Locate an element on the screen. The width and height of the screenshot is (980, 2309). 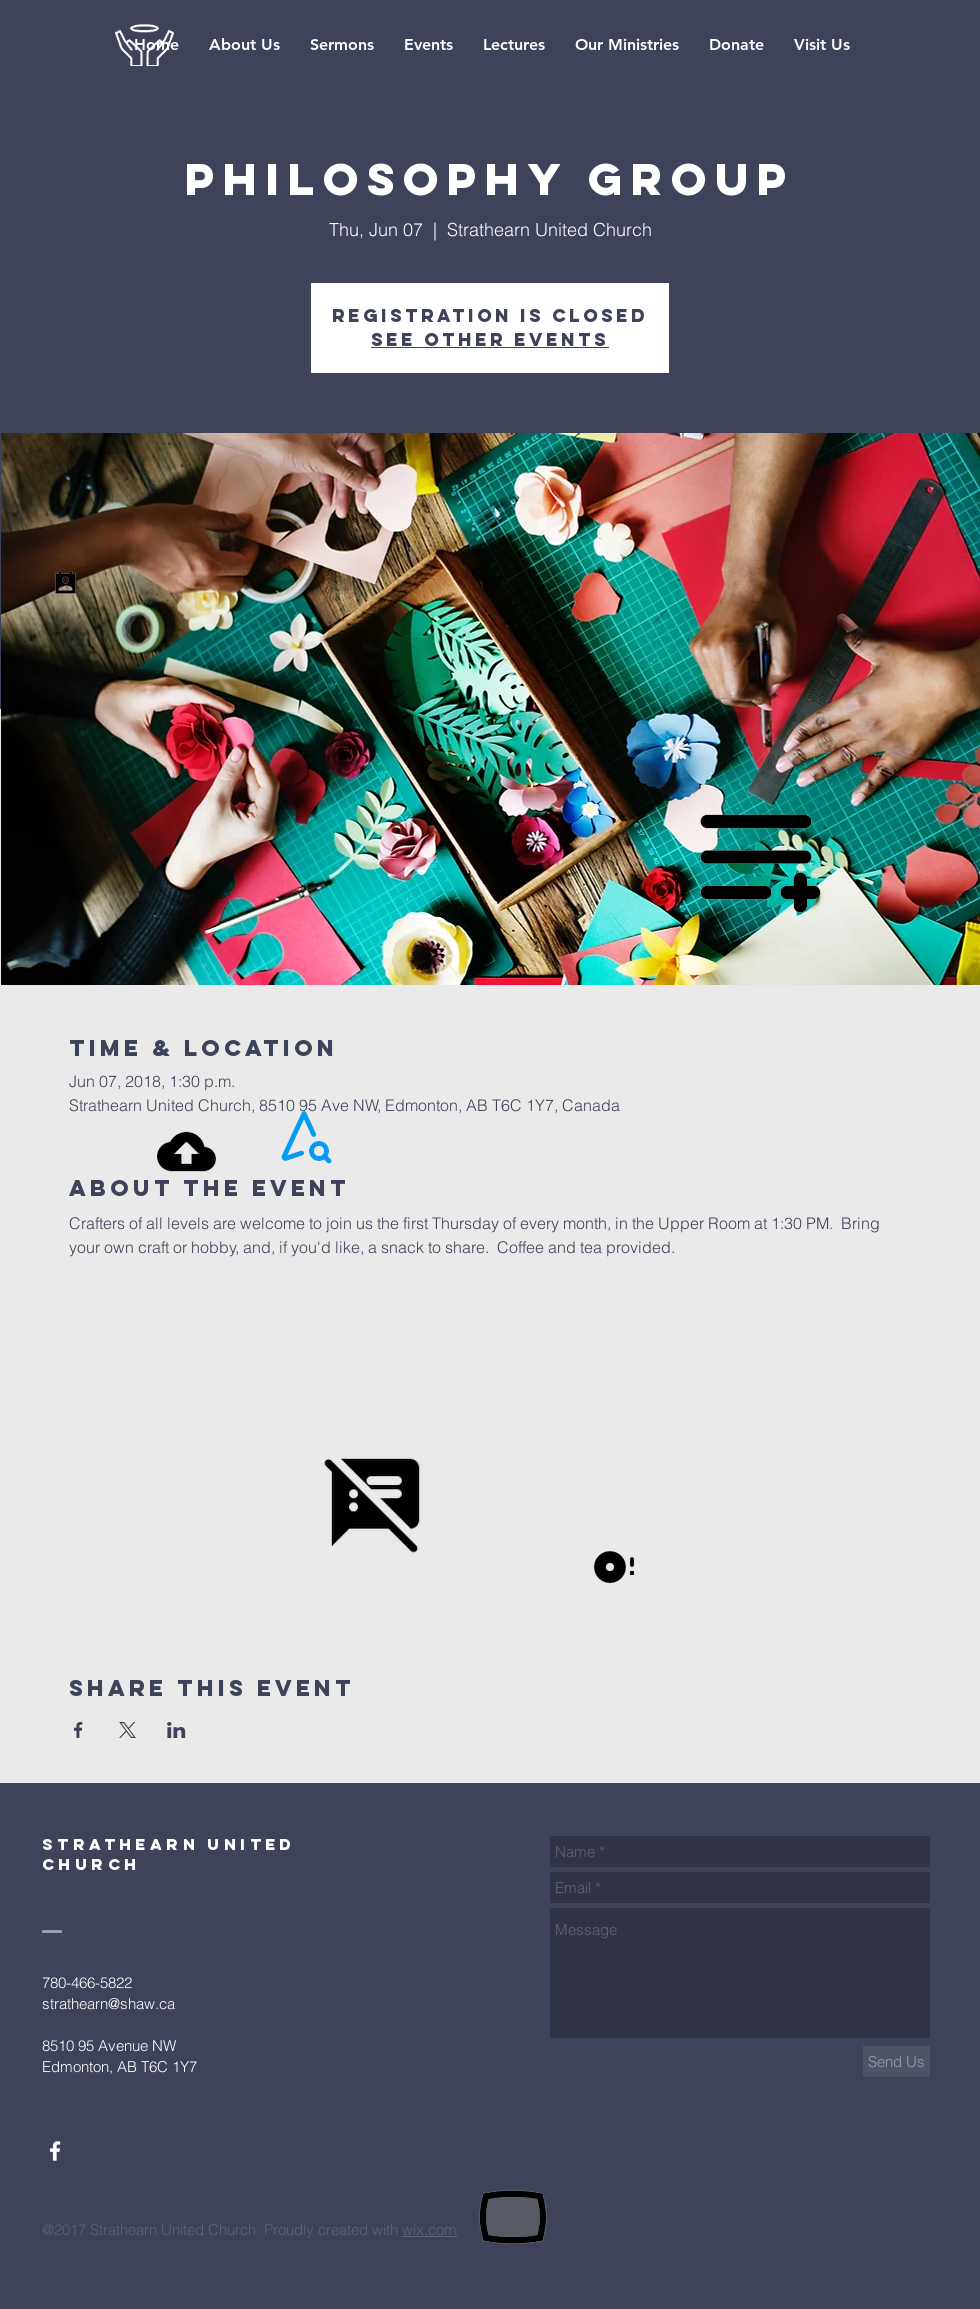
add a new item to the list is located at coordinates (756, 857).